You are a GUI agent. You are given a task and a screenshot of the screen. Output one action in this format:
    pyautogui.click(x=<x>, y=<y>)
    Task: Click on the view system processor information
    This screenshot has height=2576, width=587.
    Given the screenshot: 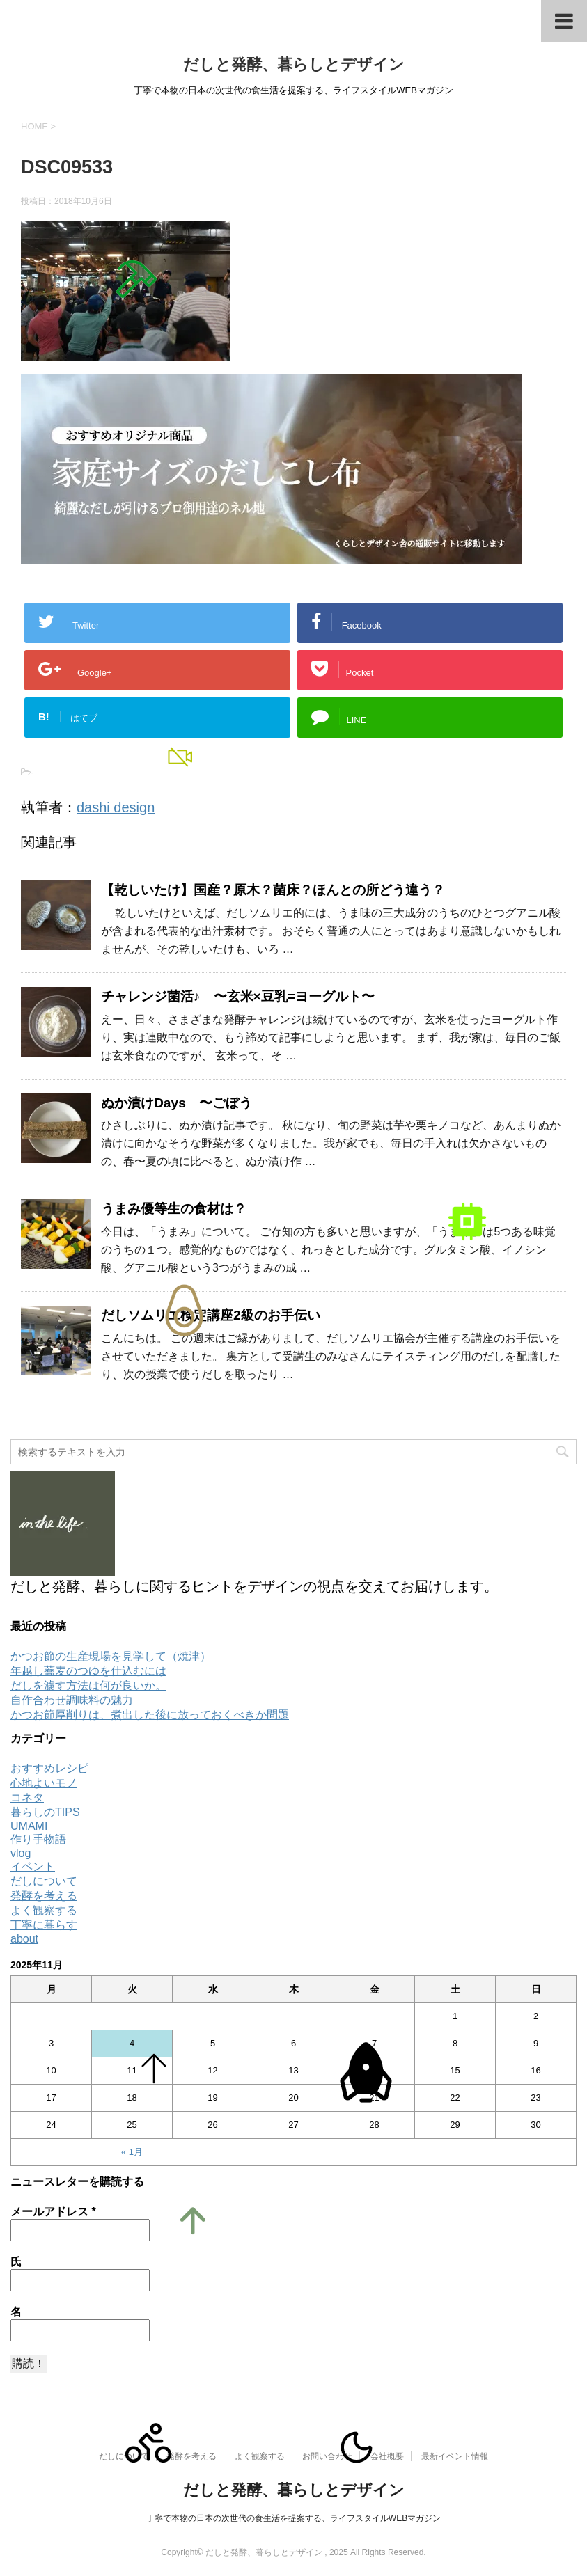 What is the action you would take?
    pyautogui.click(x=467, y=1222)
    